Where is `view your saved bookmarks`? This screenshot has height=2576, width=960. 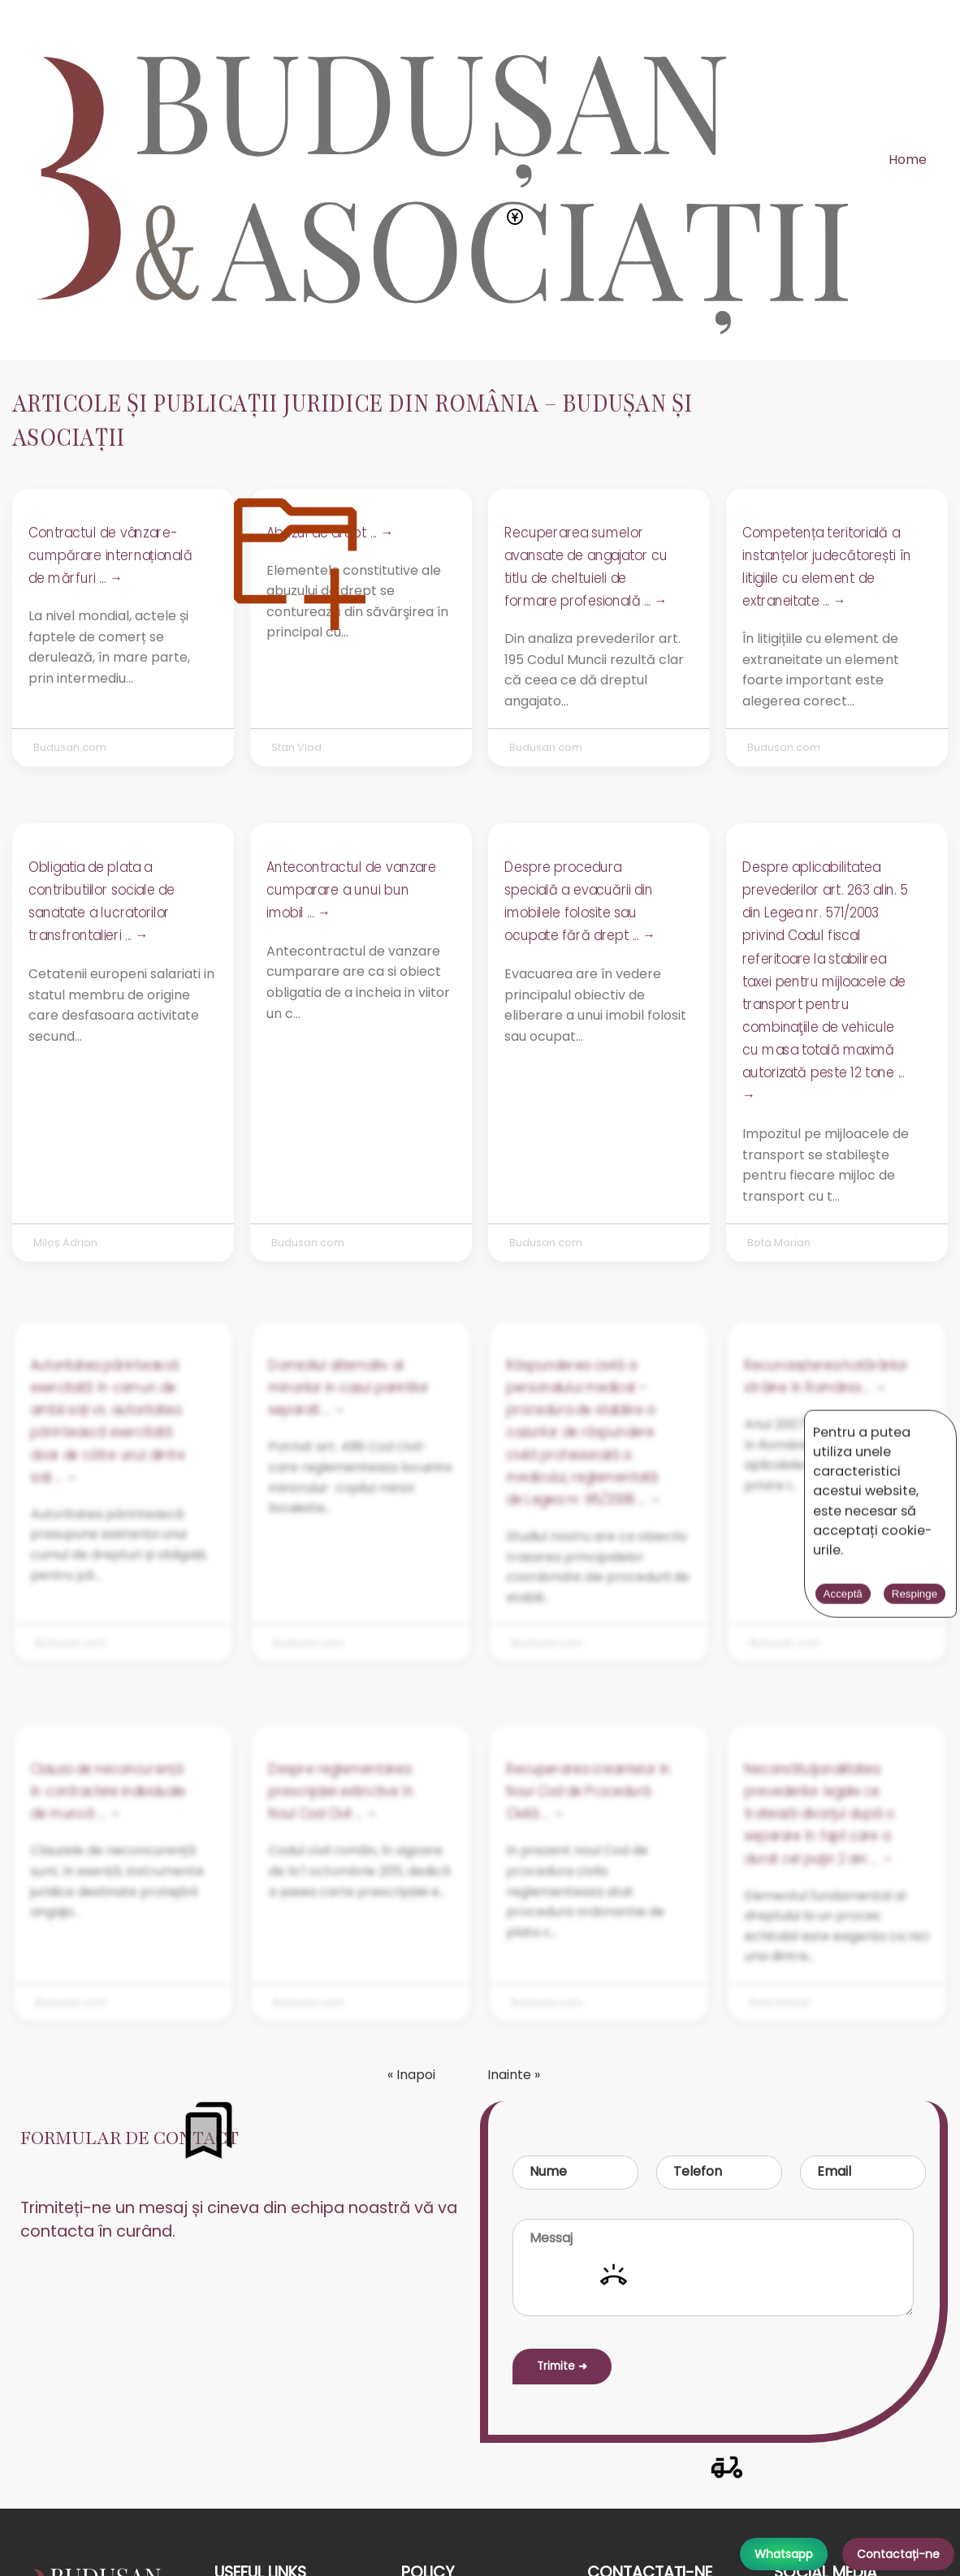 view your saved bookmarks is located at coordinates (209, 2130).